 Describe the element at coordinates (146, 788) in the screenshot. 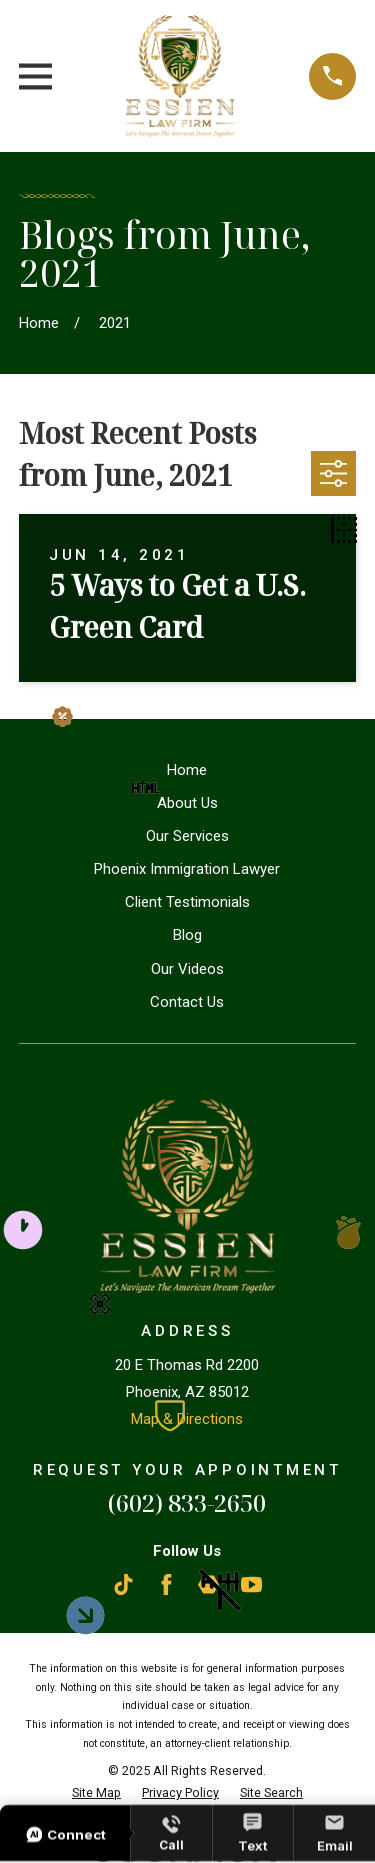

I see `indicates HTML file type or format` at that location.